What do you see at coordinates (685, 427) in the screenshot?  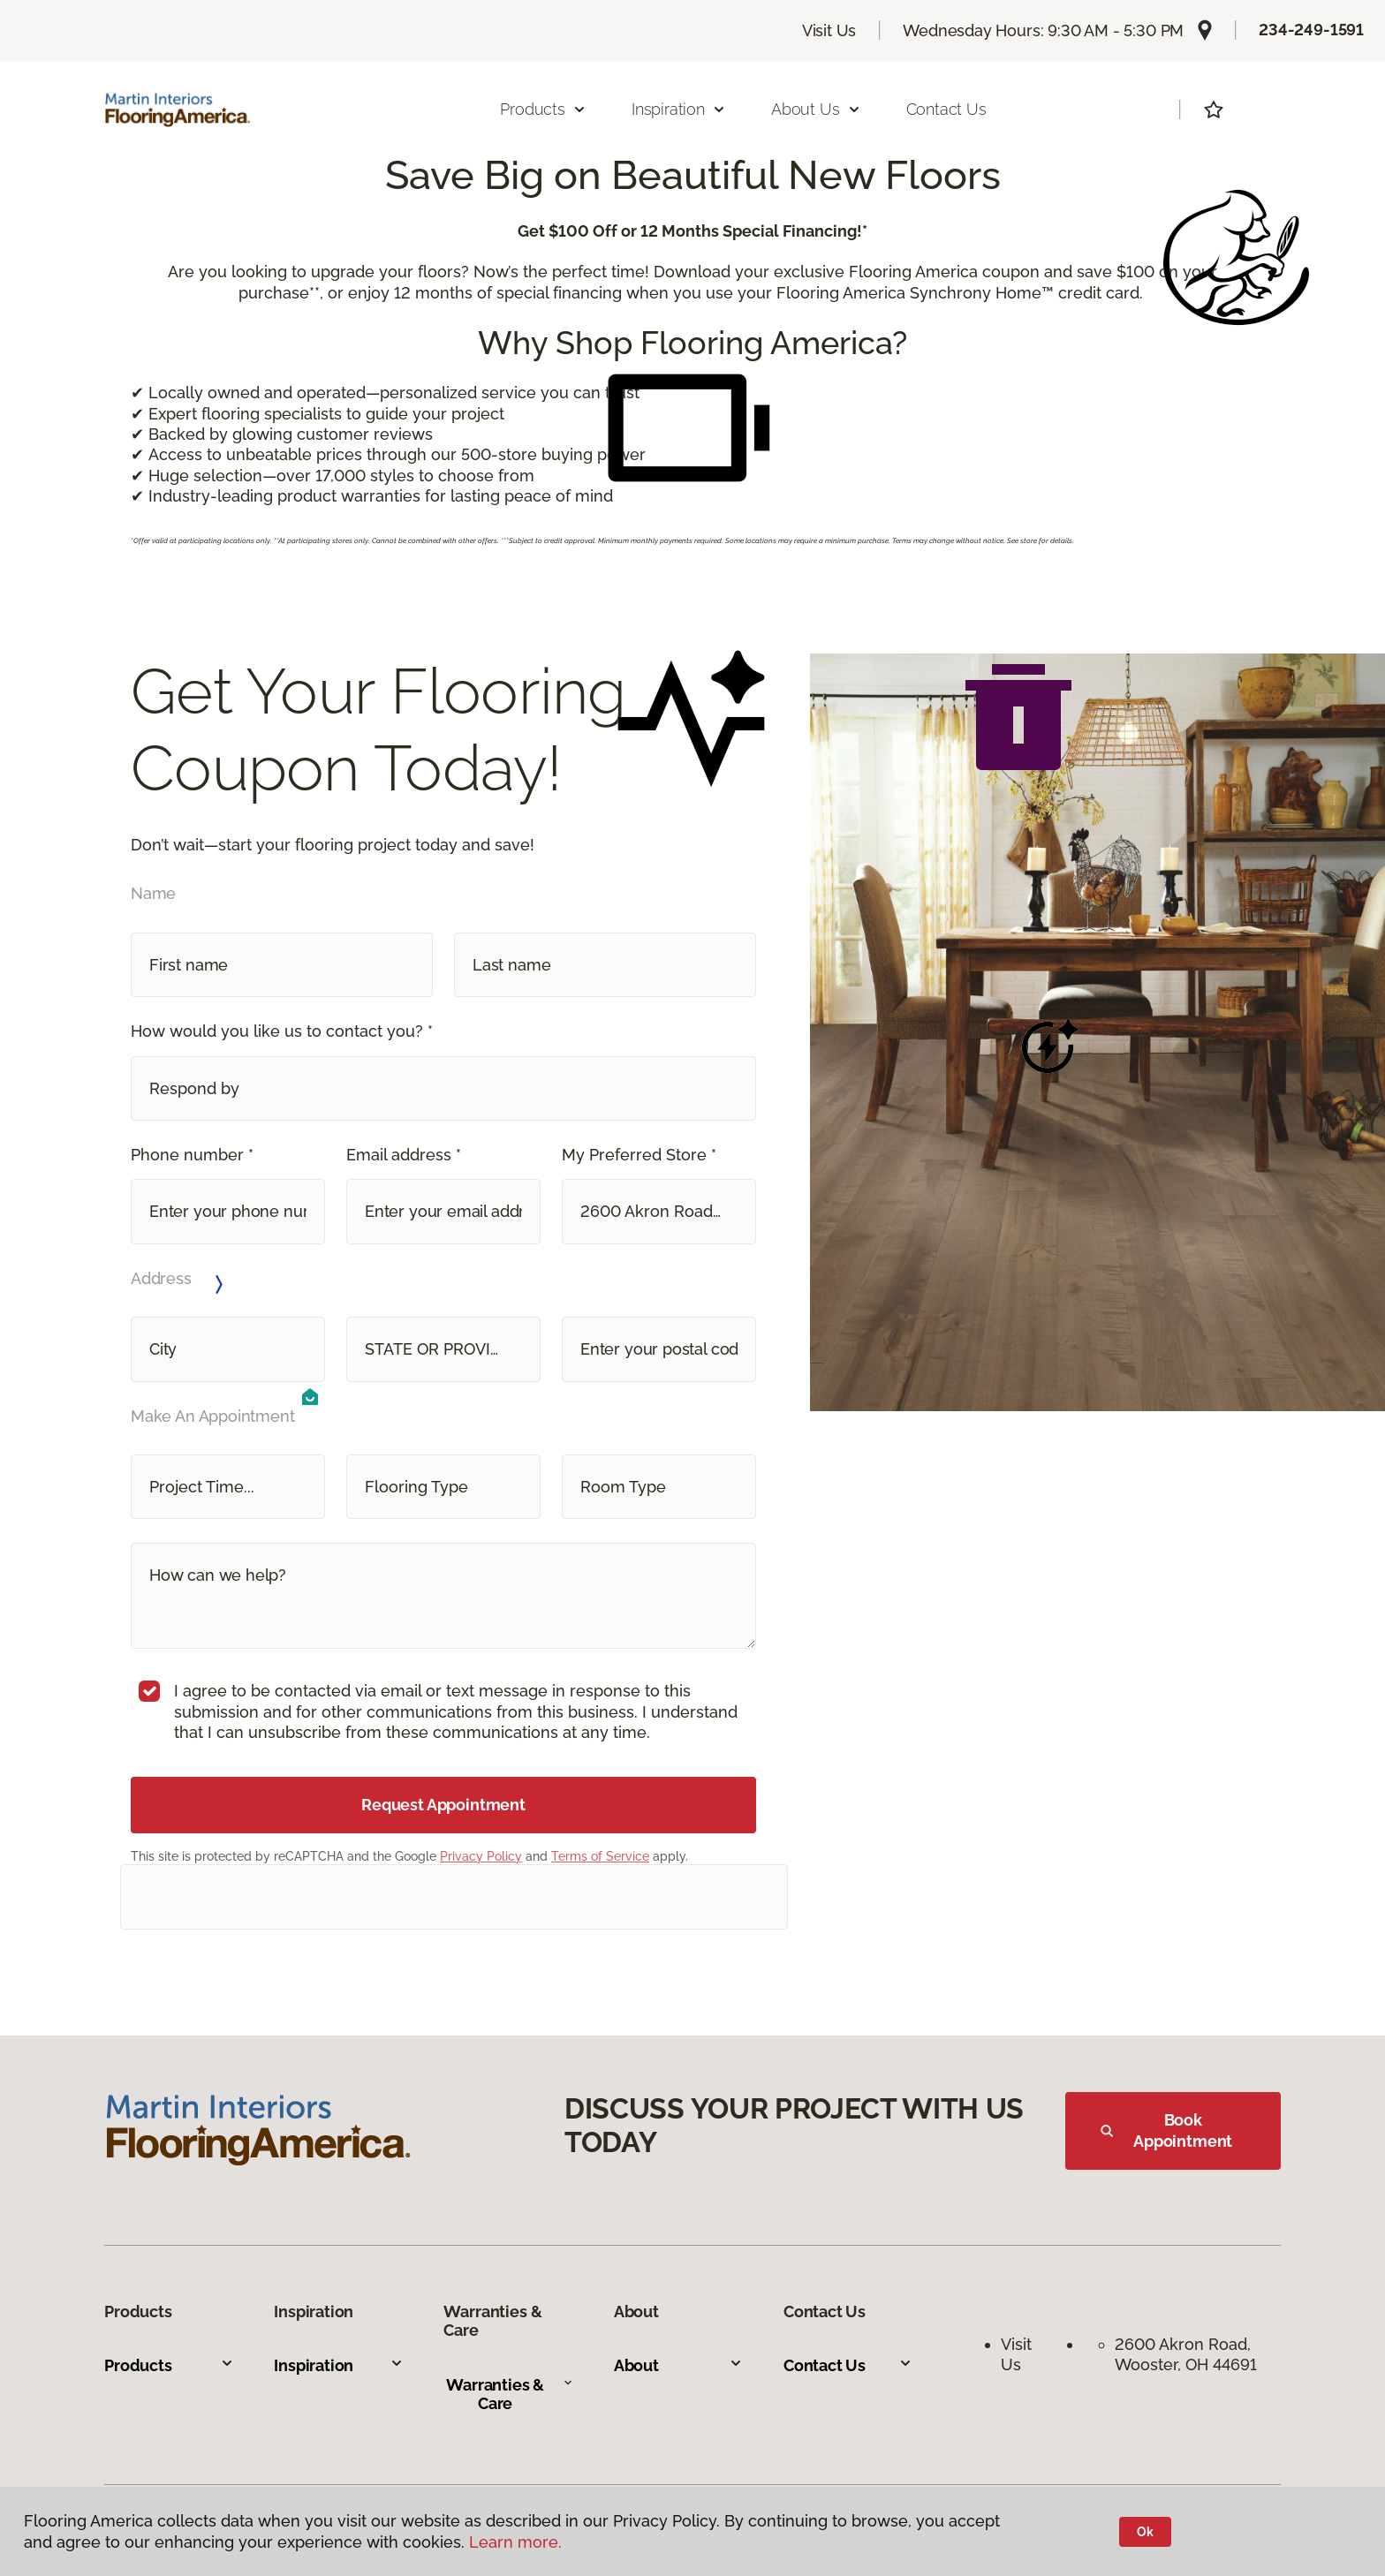 I see `view current battery level` at bounding box center [685, 427].